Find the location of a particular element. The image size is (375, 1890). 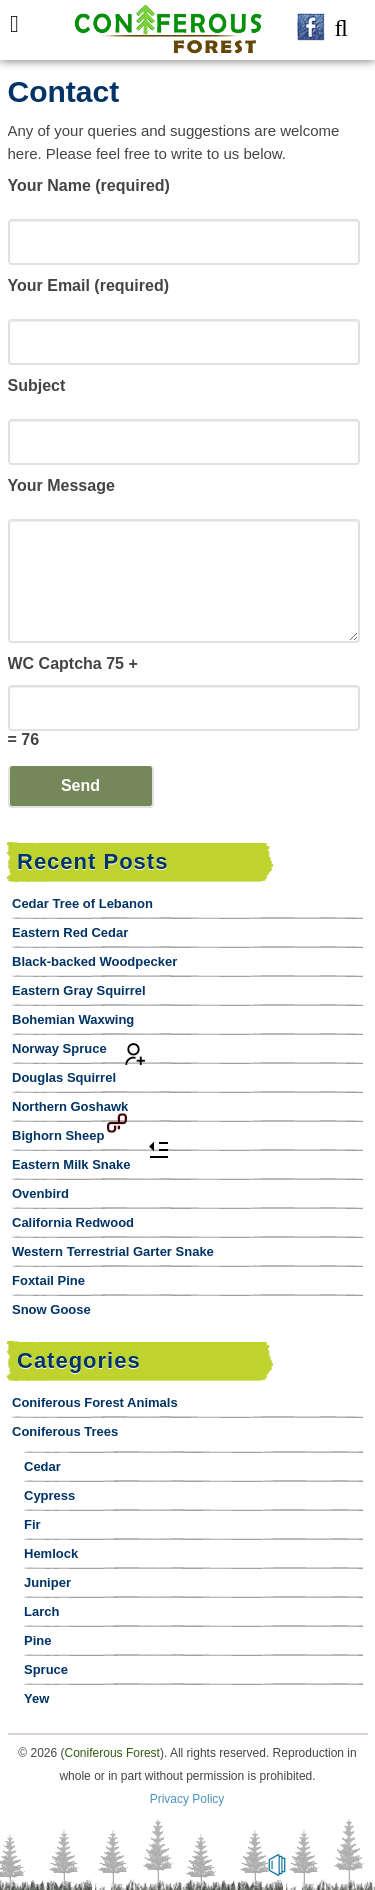

open the OpenProject app is located at coordinates (117, 1123).